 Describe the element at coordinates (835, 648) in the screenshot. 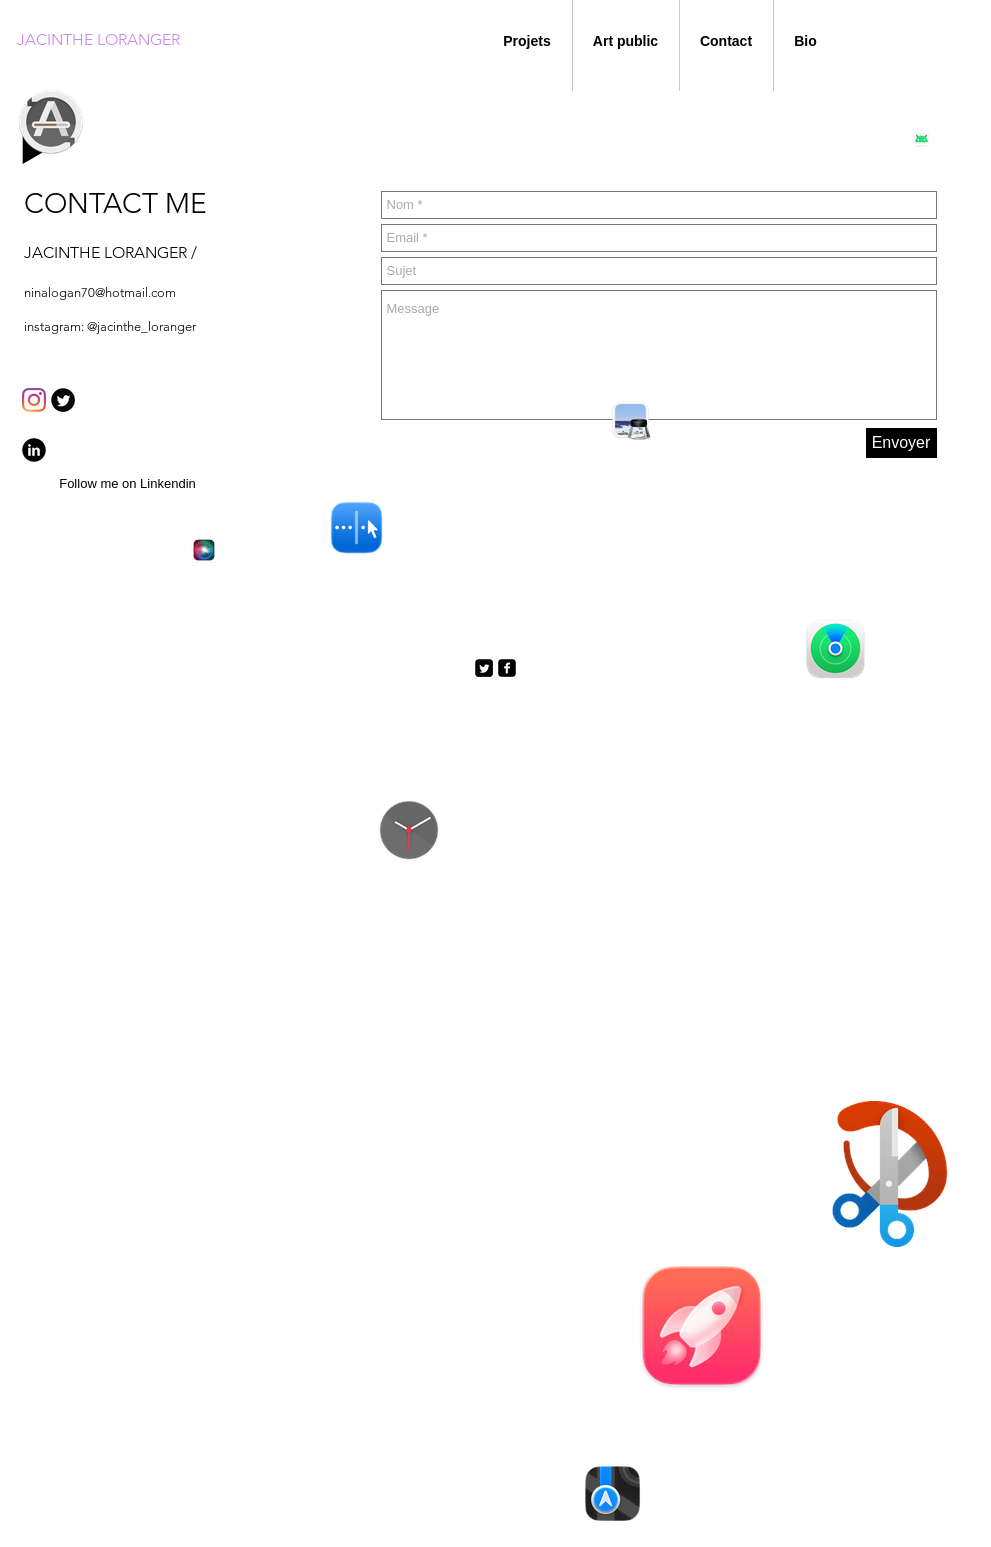

I see `open the Find My app to locate devices or people` at that location.